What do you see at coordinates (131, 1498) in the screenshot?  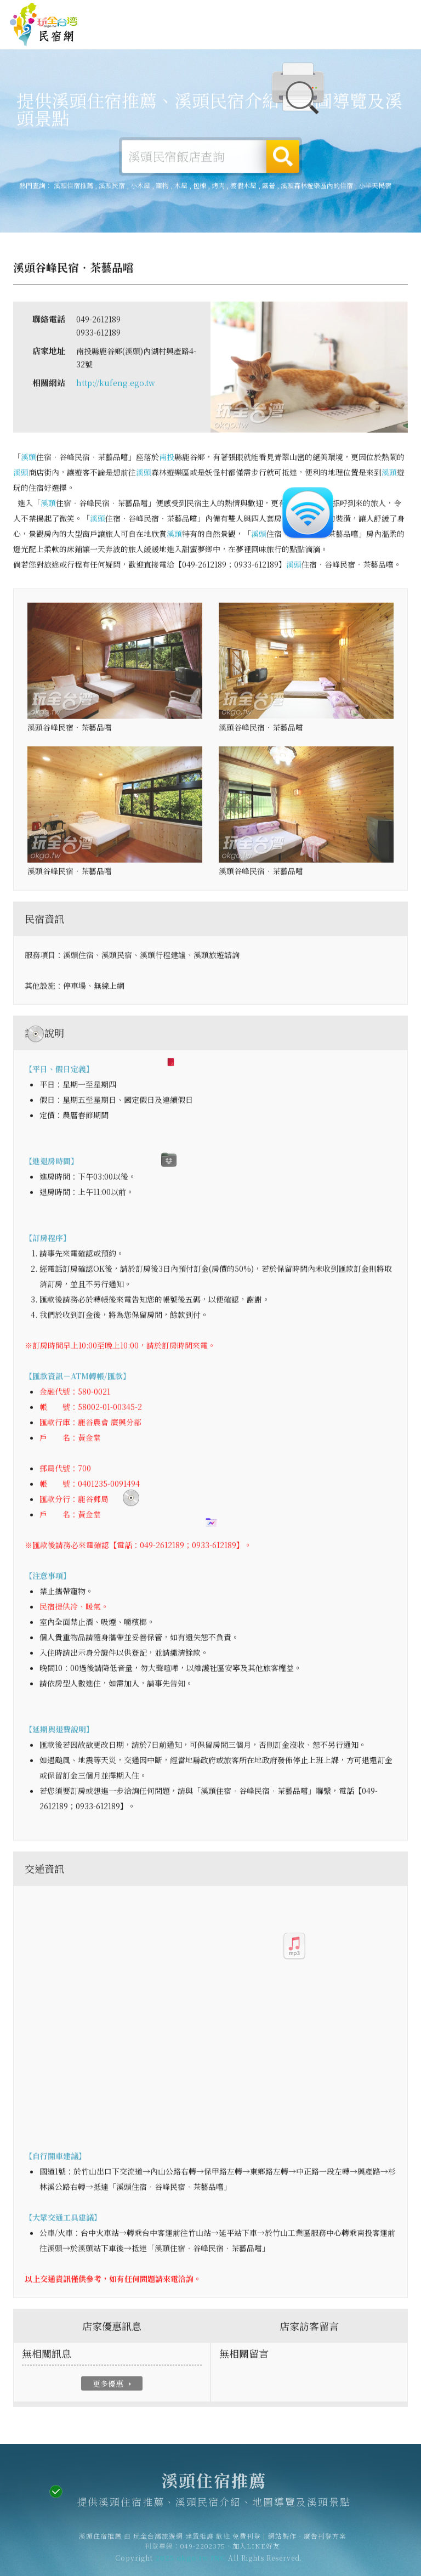 I see `indicates a blu-ray disc drive or media` at bounding box center [131, 1498].